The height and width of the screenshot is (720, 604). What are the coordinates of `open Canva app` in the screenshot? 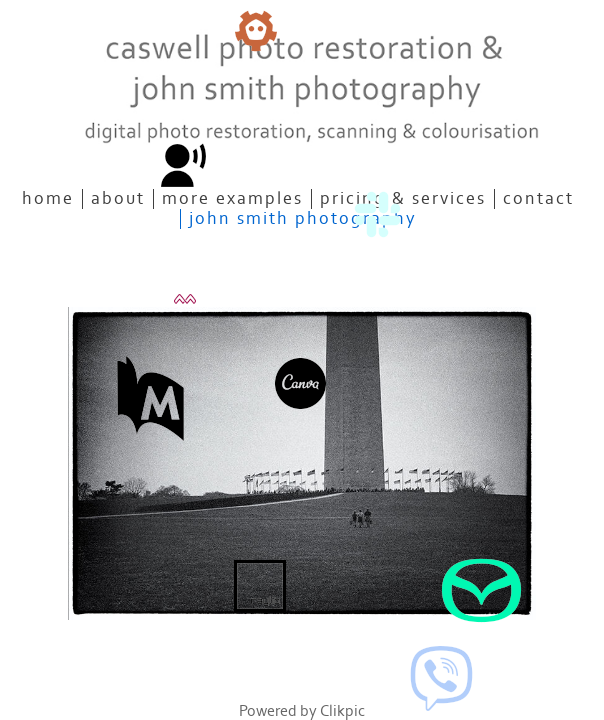 It's located at (300, 383).